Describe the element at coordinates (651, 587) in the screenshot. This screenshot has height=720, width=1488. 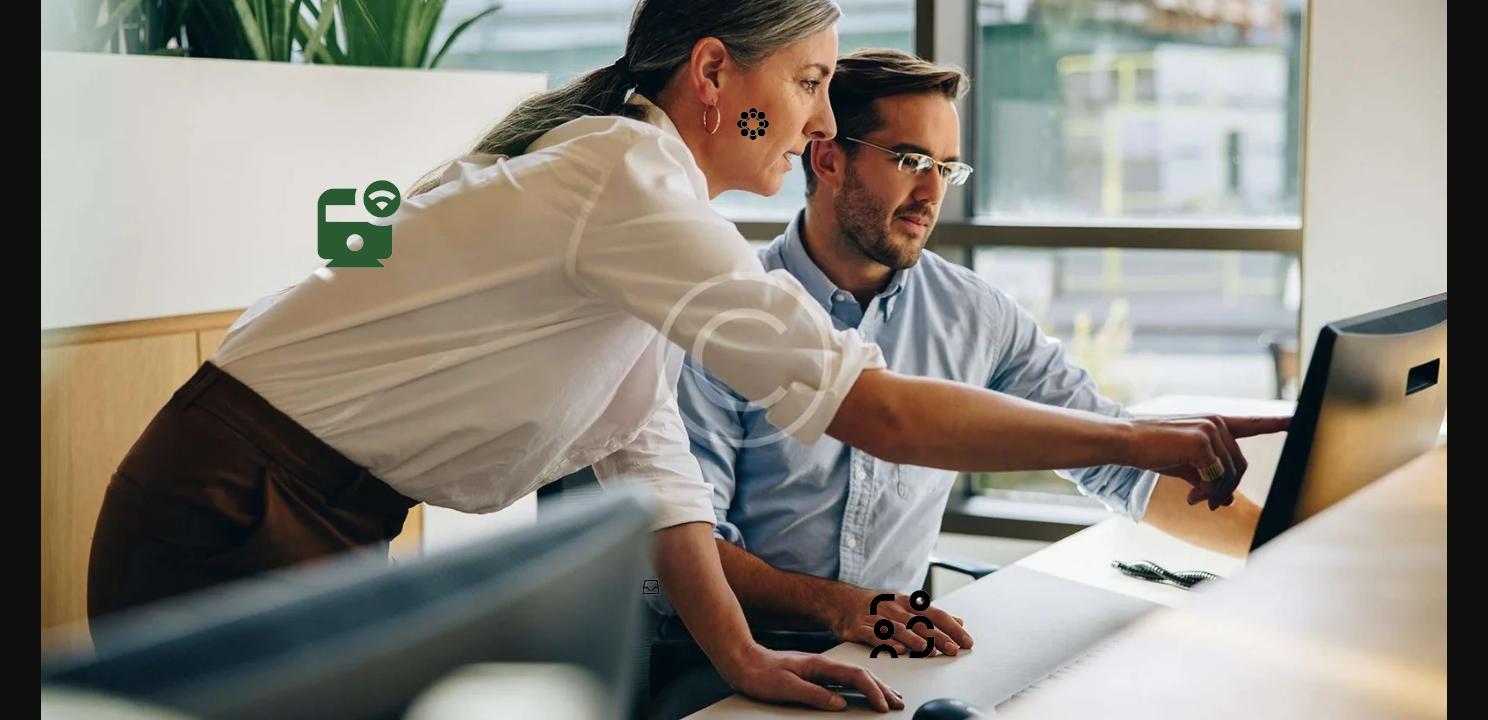
I see `view your inbox` at that location.